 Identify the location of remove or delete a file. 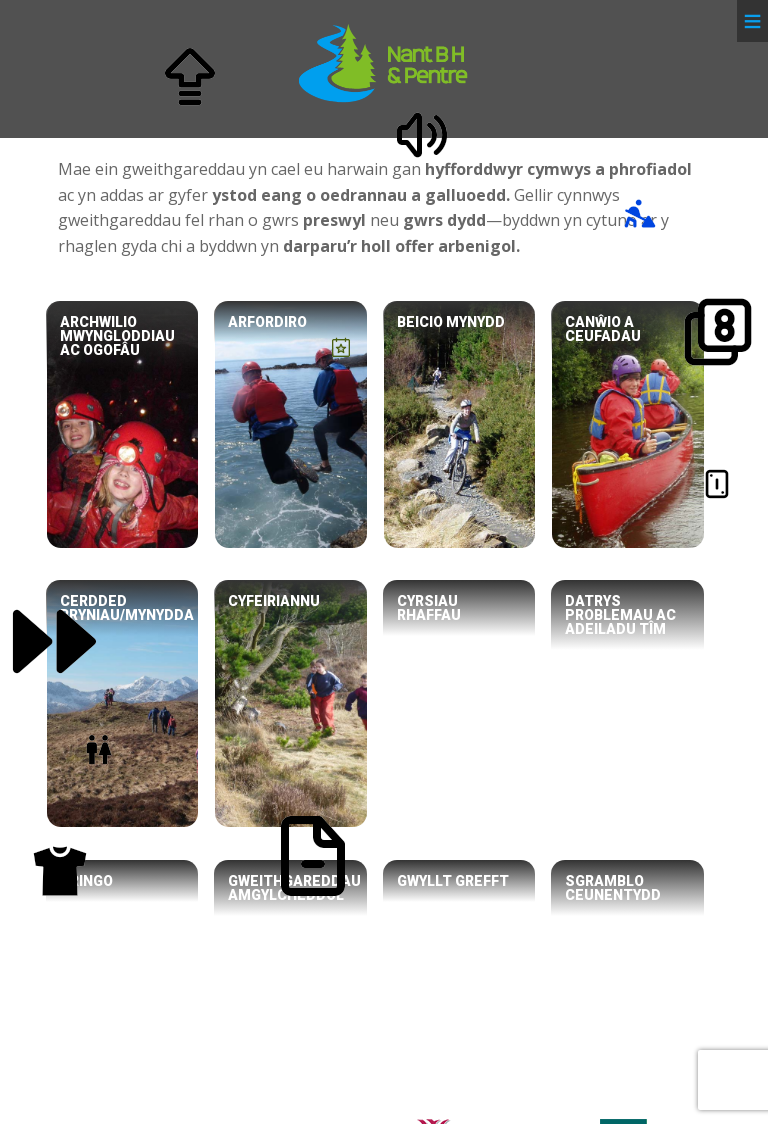
(313, 856).